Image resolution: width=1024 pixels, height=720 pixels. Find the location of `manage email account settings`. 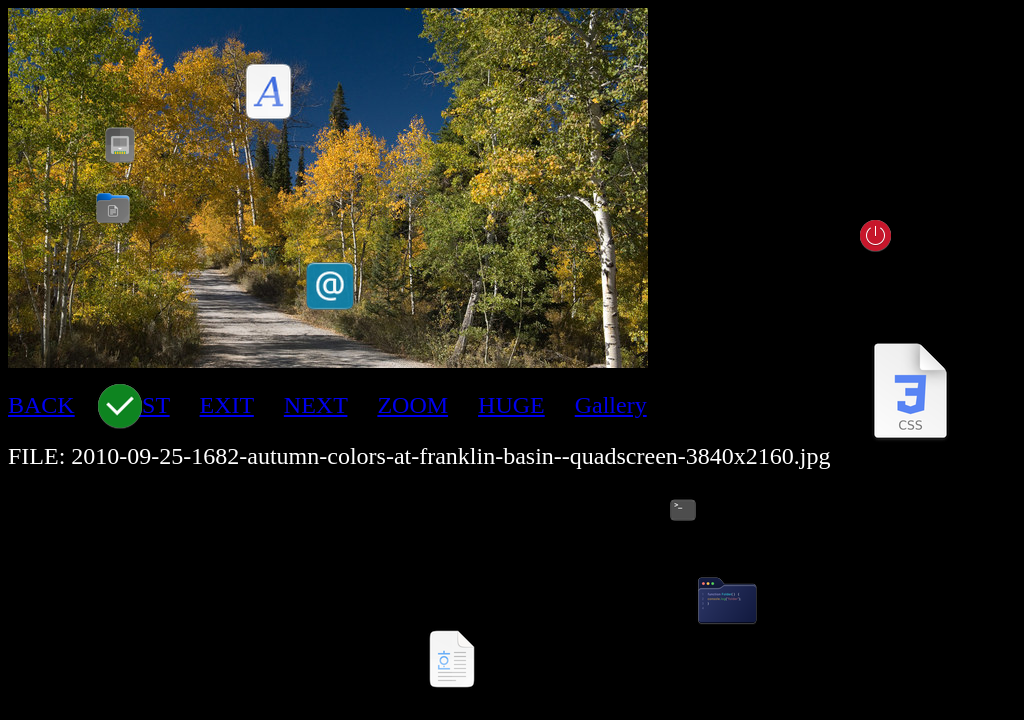

manage email account settings is located at coordinates (330, 286).